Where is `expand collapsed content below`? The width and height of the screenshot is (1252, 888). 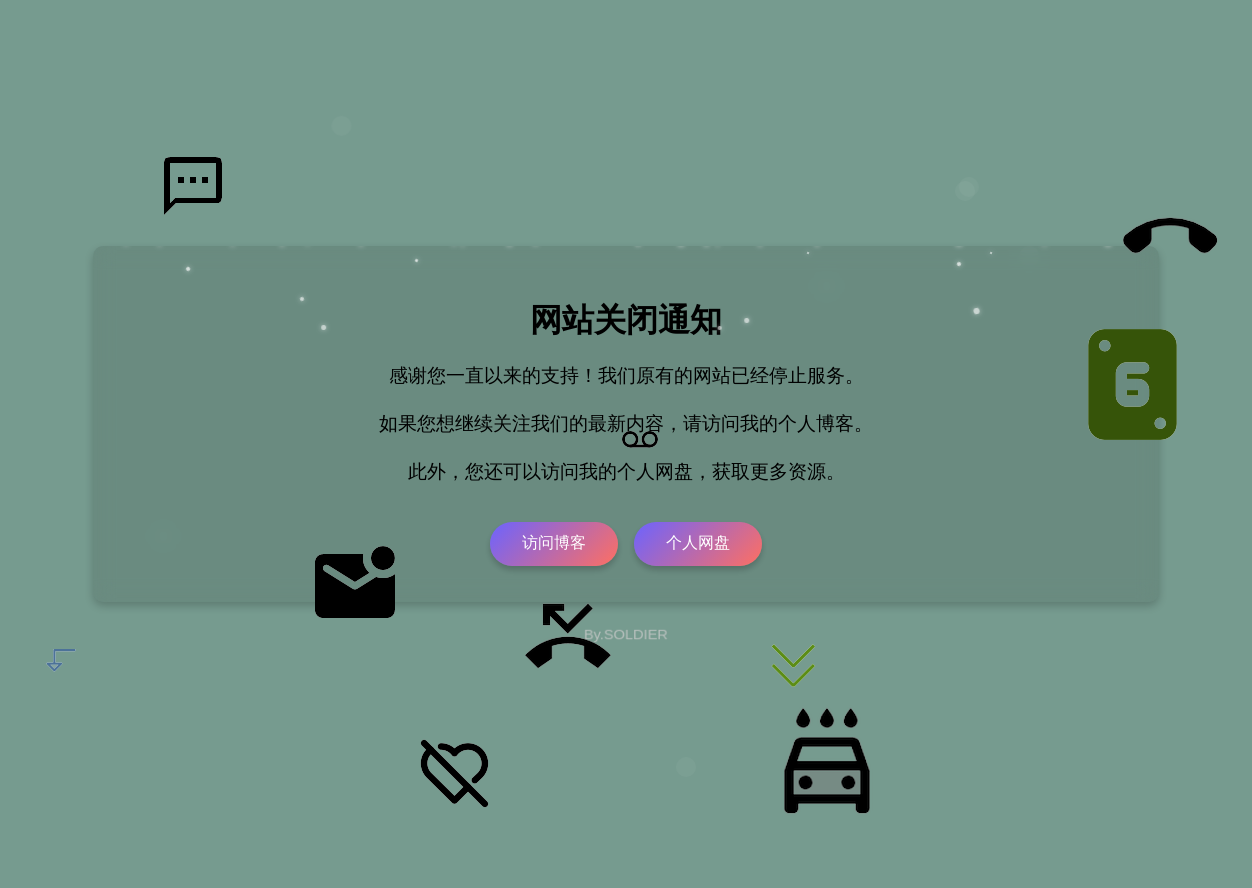
expand collapsed content below is located at coordinates (795, 667).